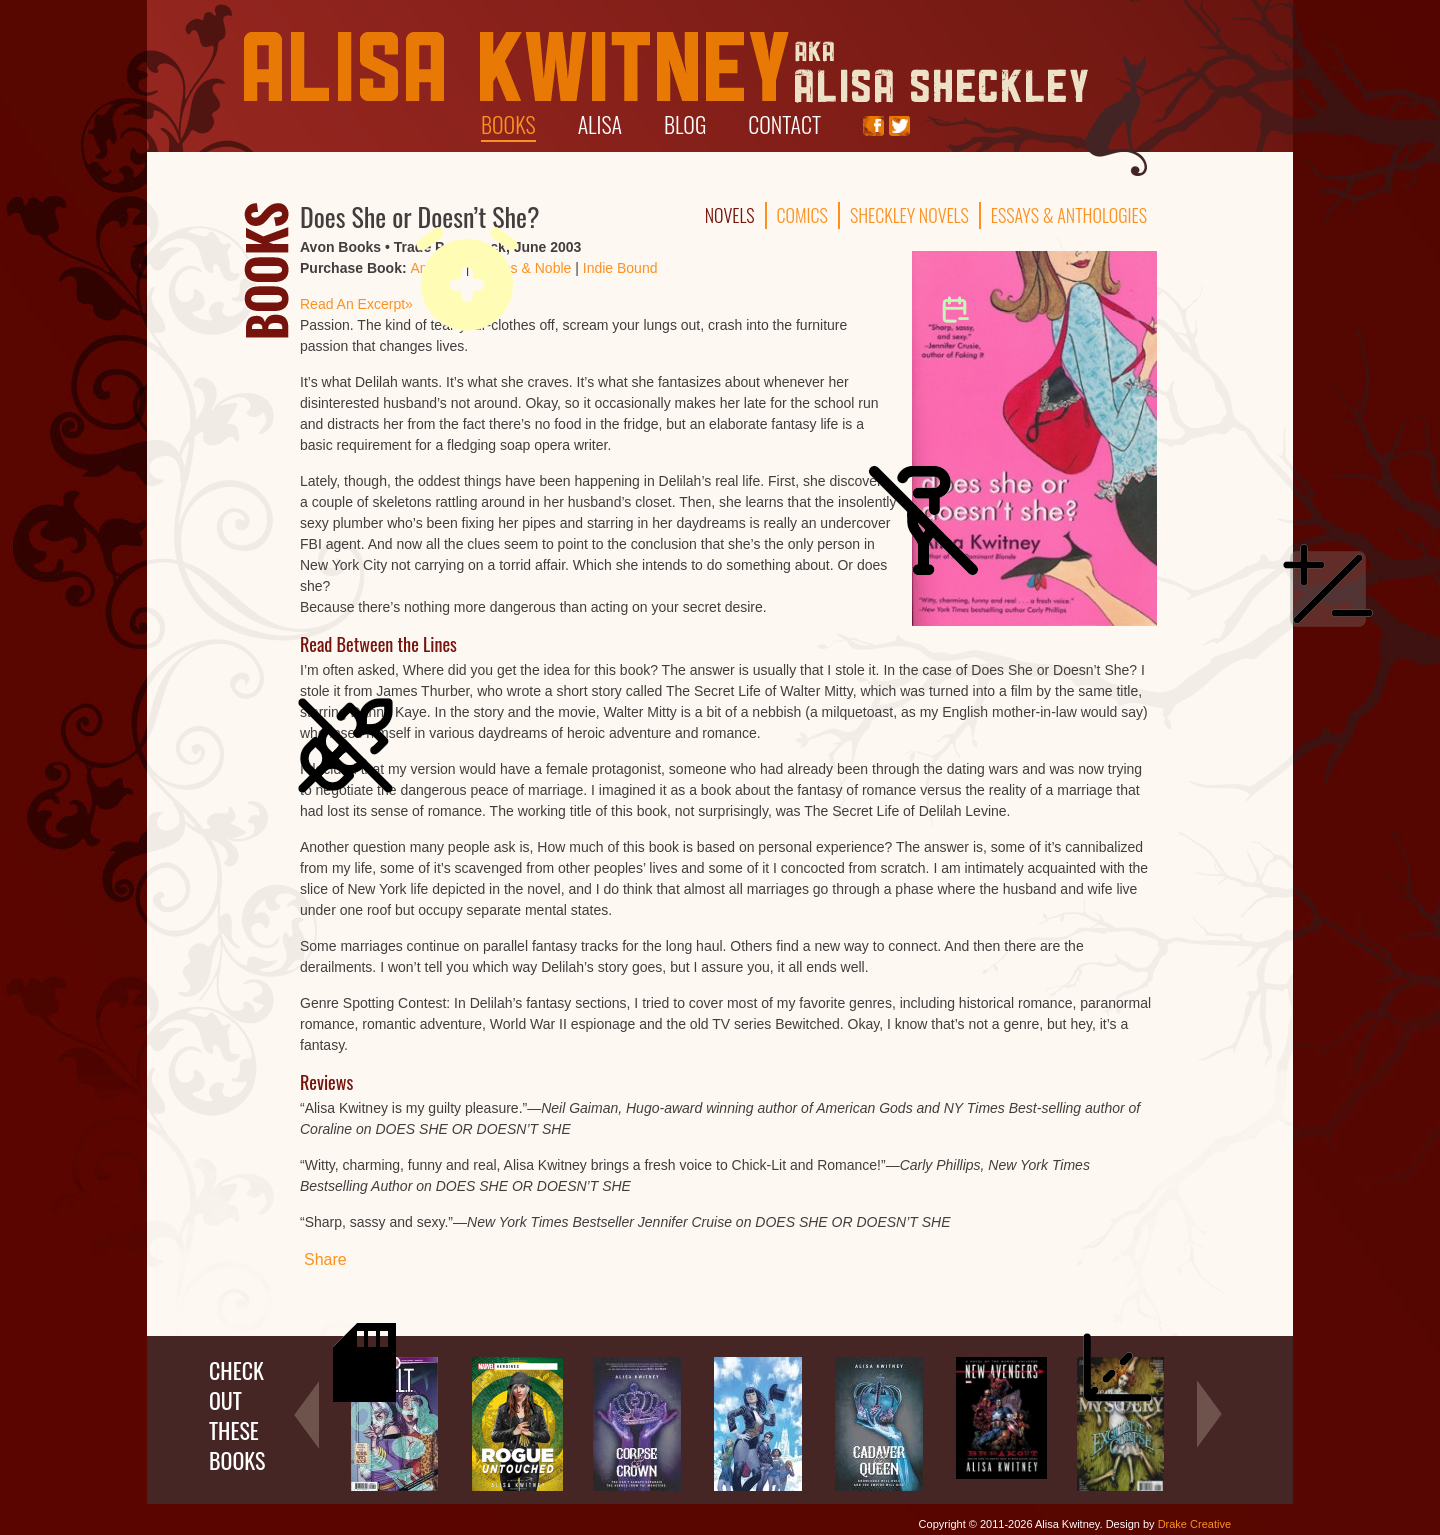 The image size is (1440, 1535). Describe the element at coordinates (1117, 1367) in the screenshot. I see `toggle 3D view mode` at that location.